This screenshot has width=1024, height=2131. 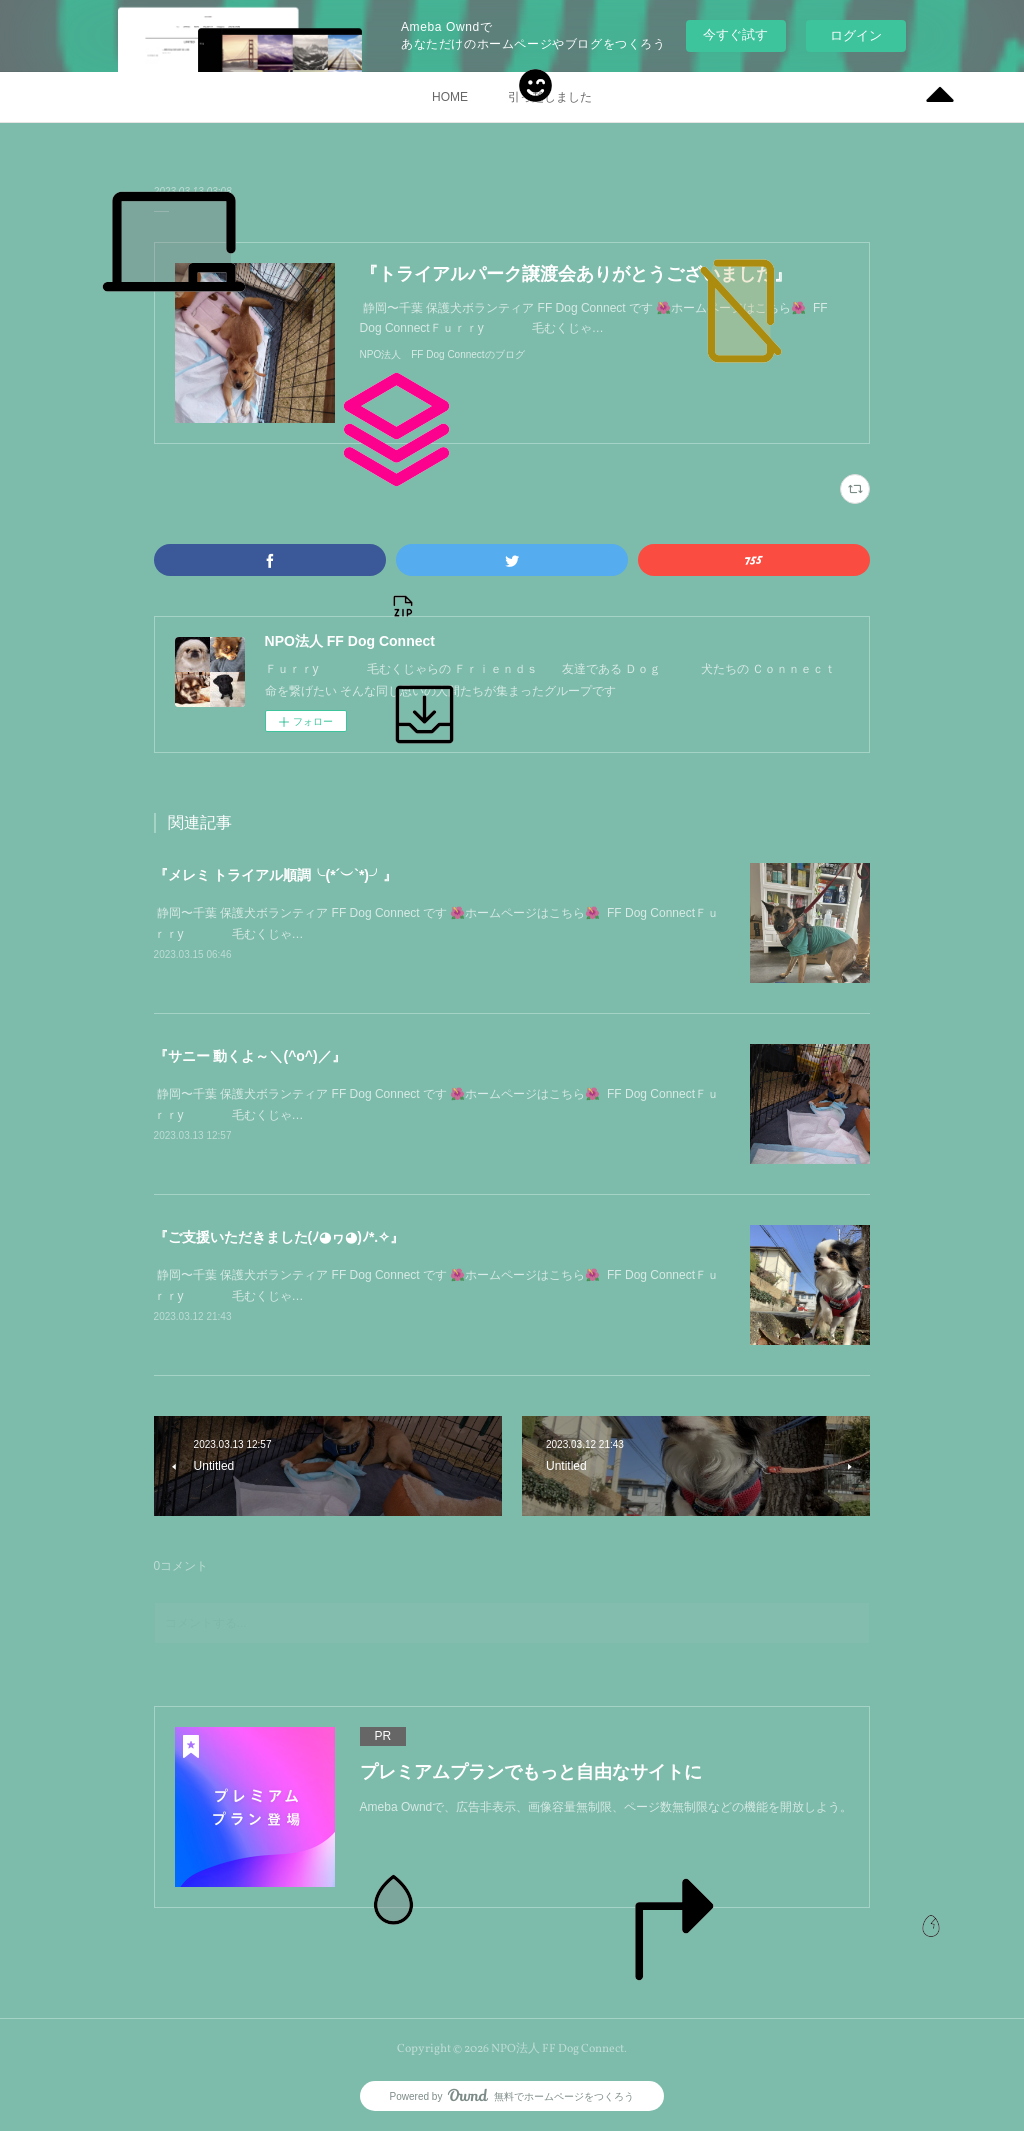 I want to click on forward or share content, so click(x=666, y=1929).